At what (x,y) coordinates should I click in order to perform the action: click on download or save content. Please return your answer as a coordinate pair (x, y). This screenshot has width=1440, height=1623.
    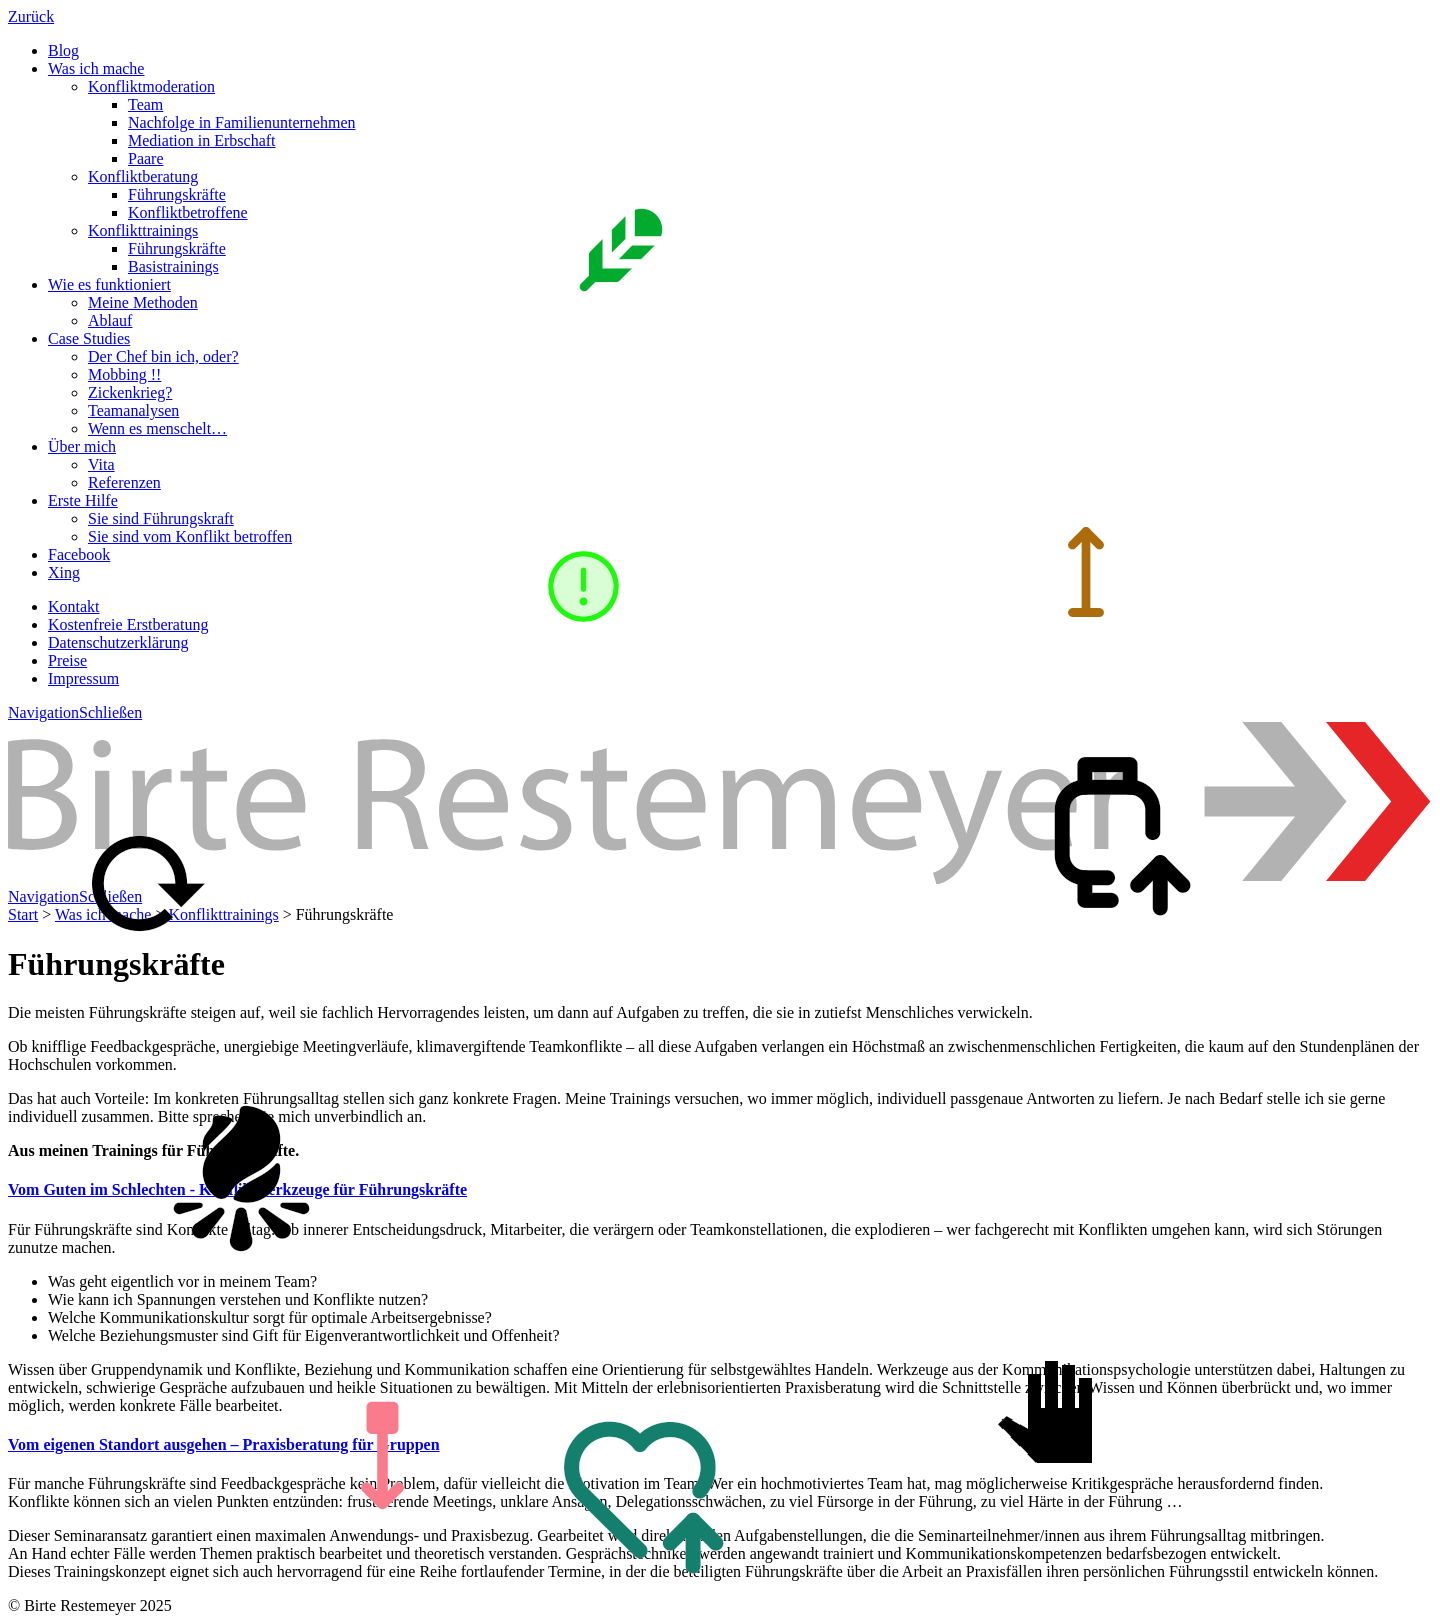
    Looking at the image, I should click on (382, 1455).